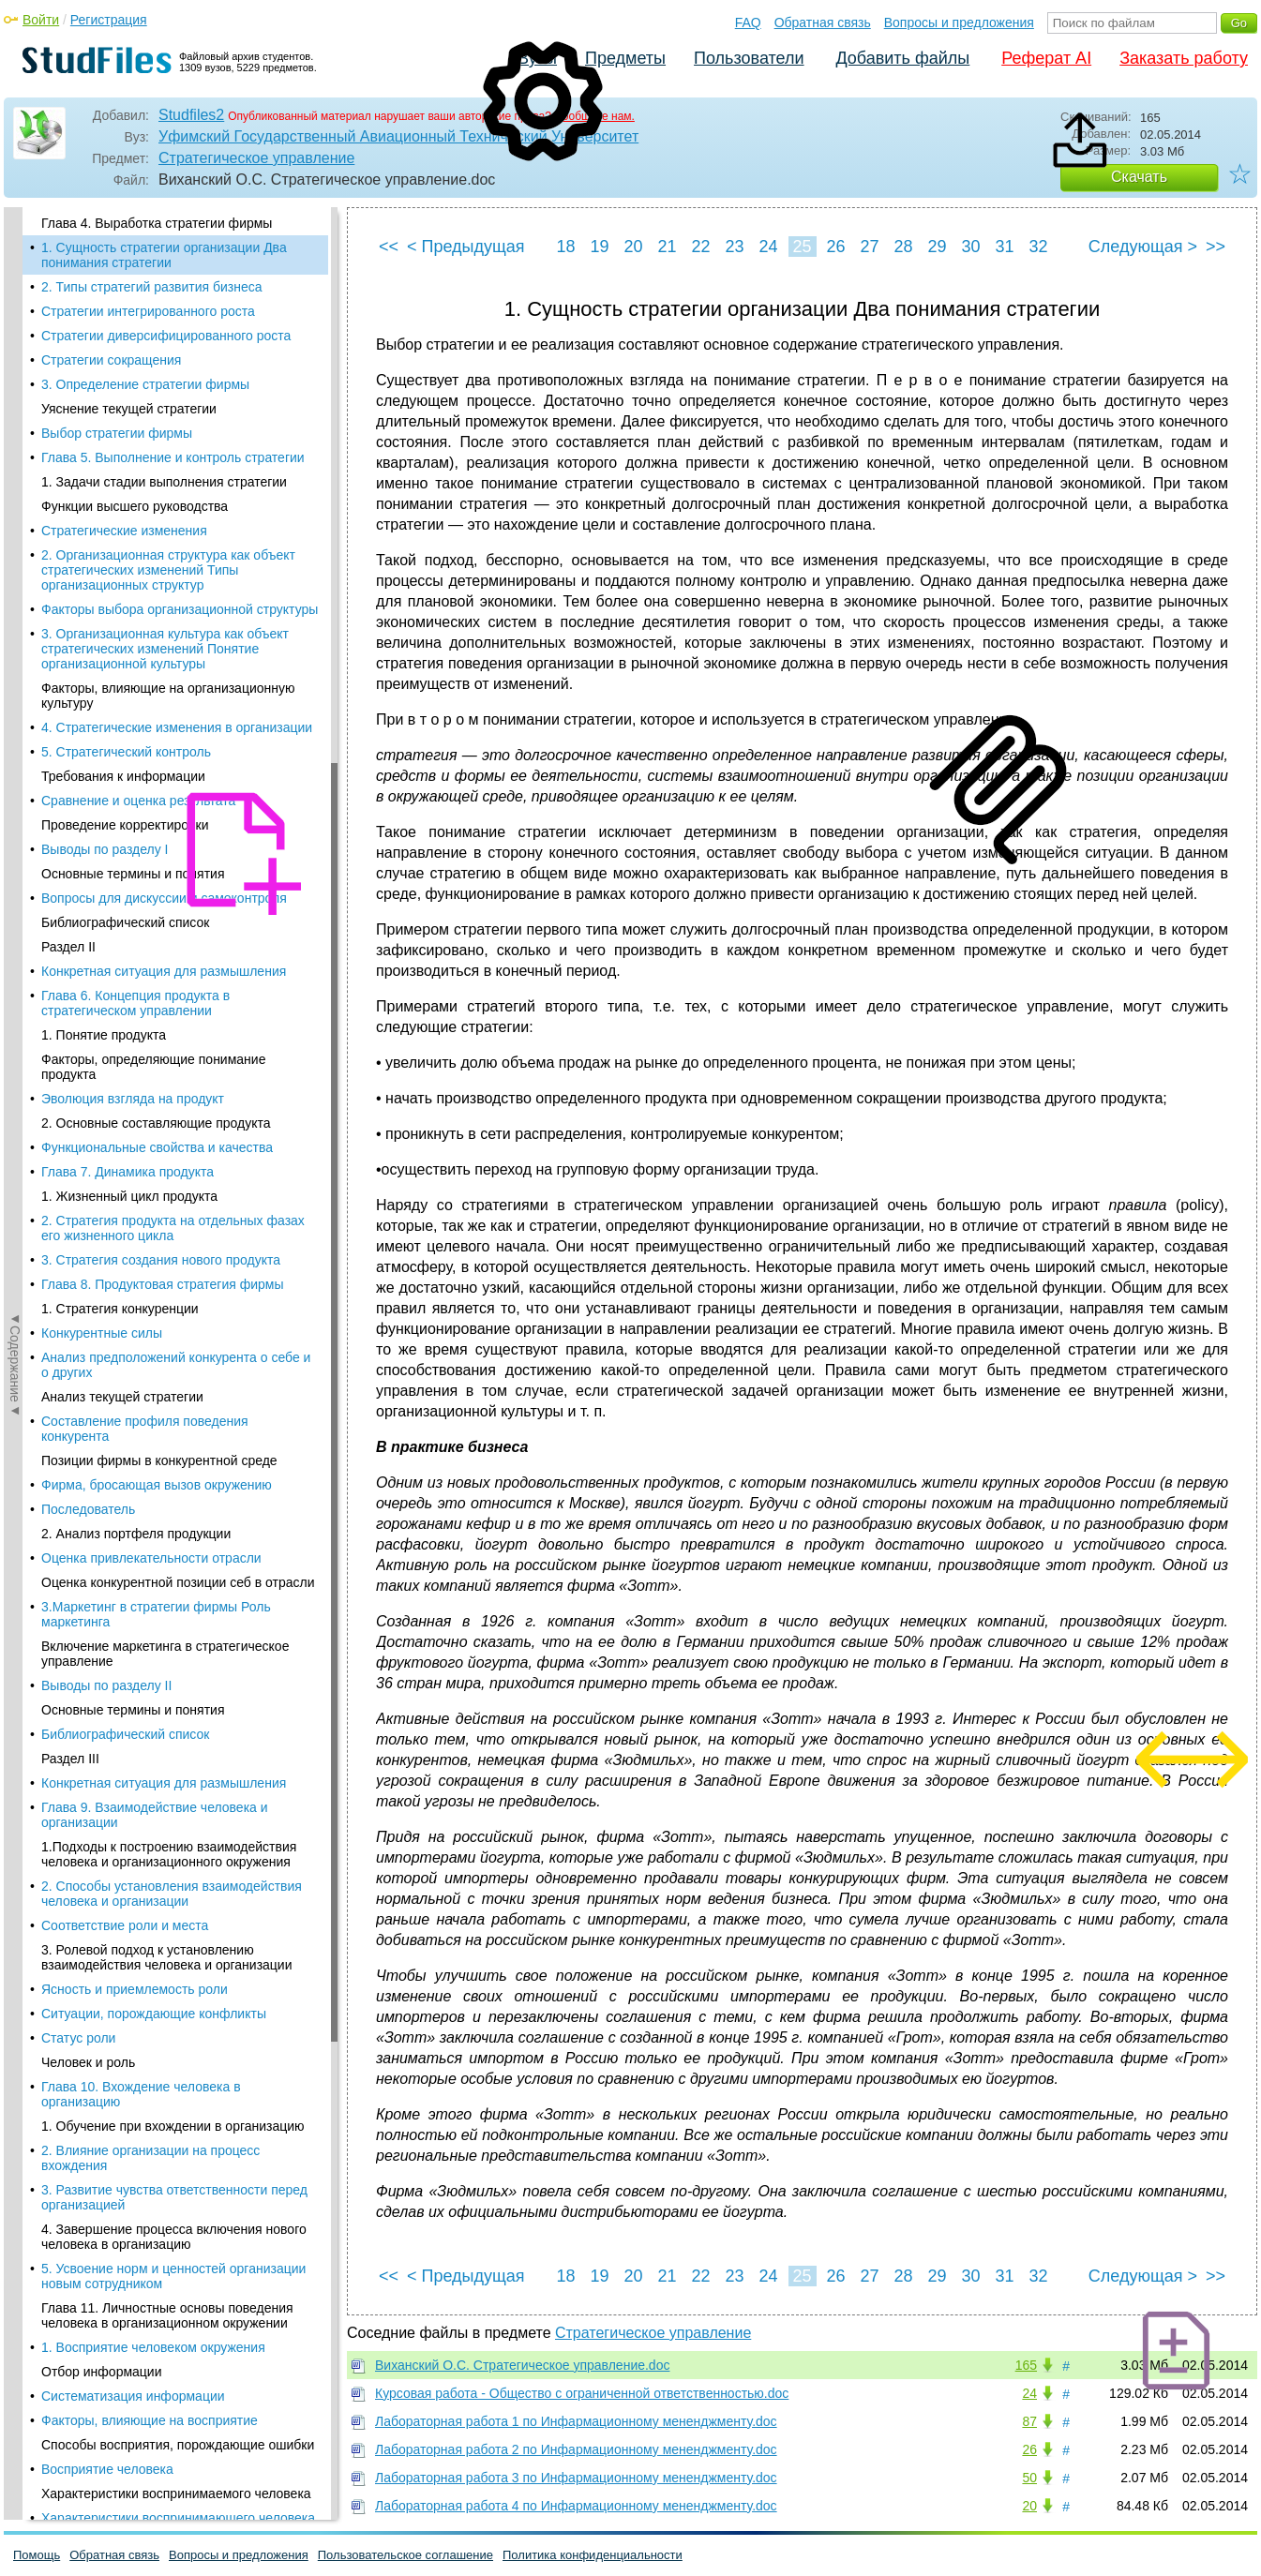  What do you see at coordinates (1192, 1755) in the screenshot?
I see `resize element horizontally` at bounding box center [1192, 1755].